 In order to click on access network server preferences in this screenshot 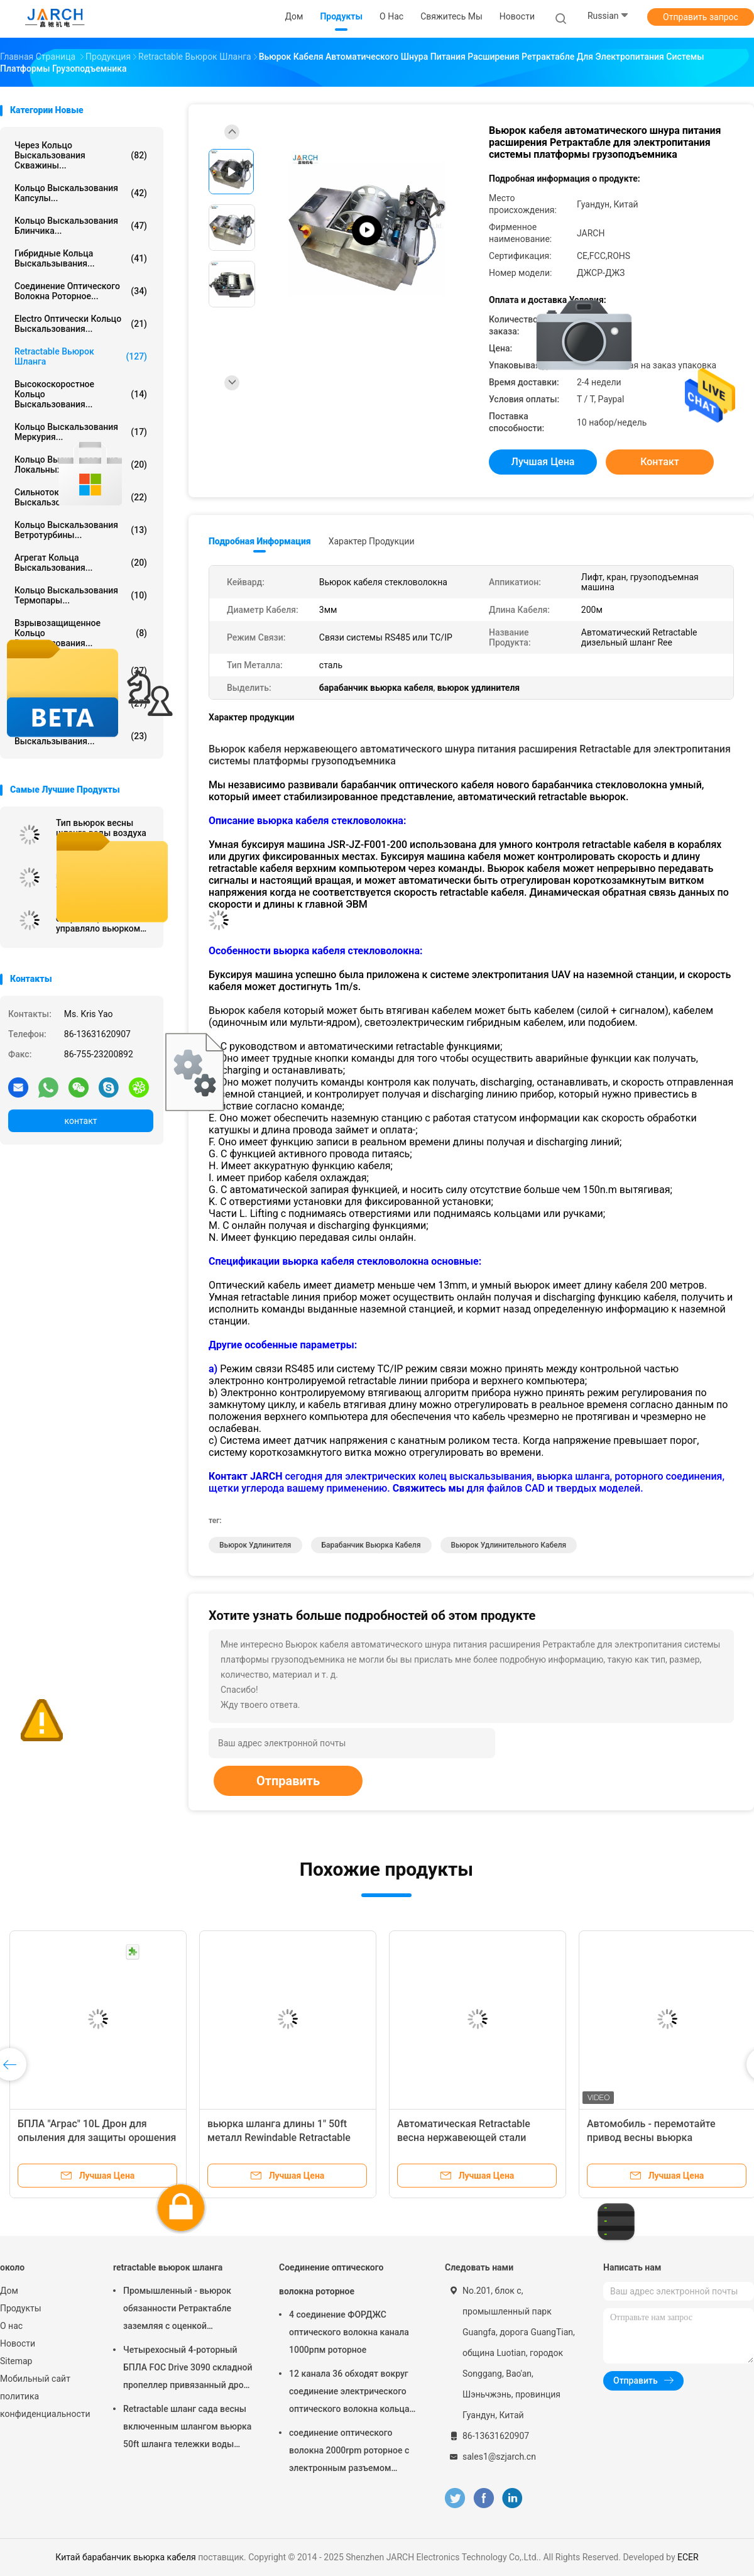, I will do `click(616, 2222)`.